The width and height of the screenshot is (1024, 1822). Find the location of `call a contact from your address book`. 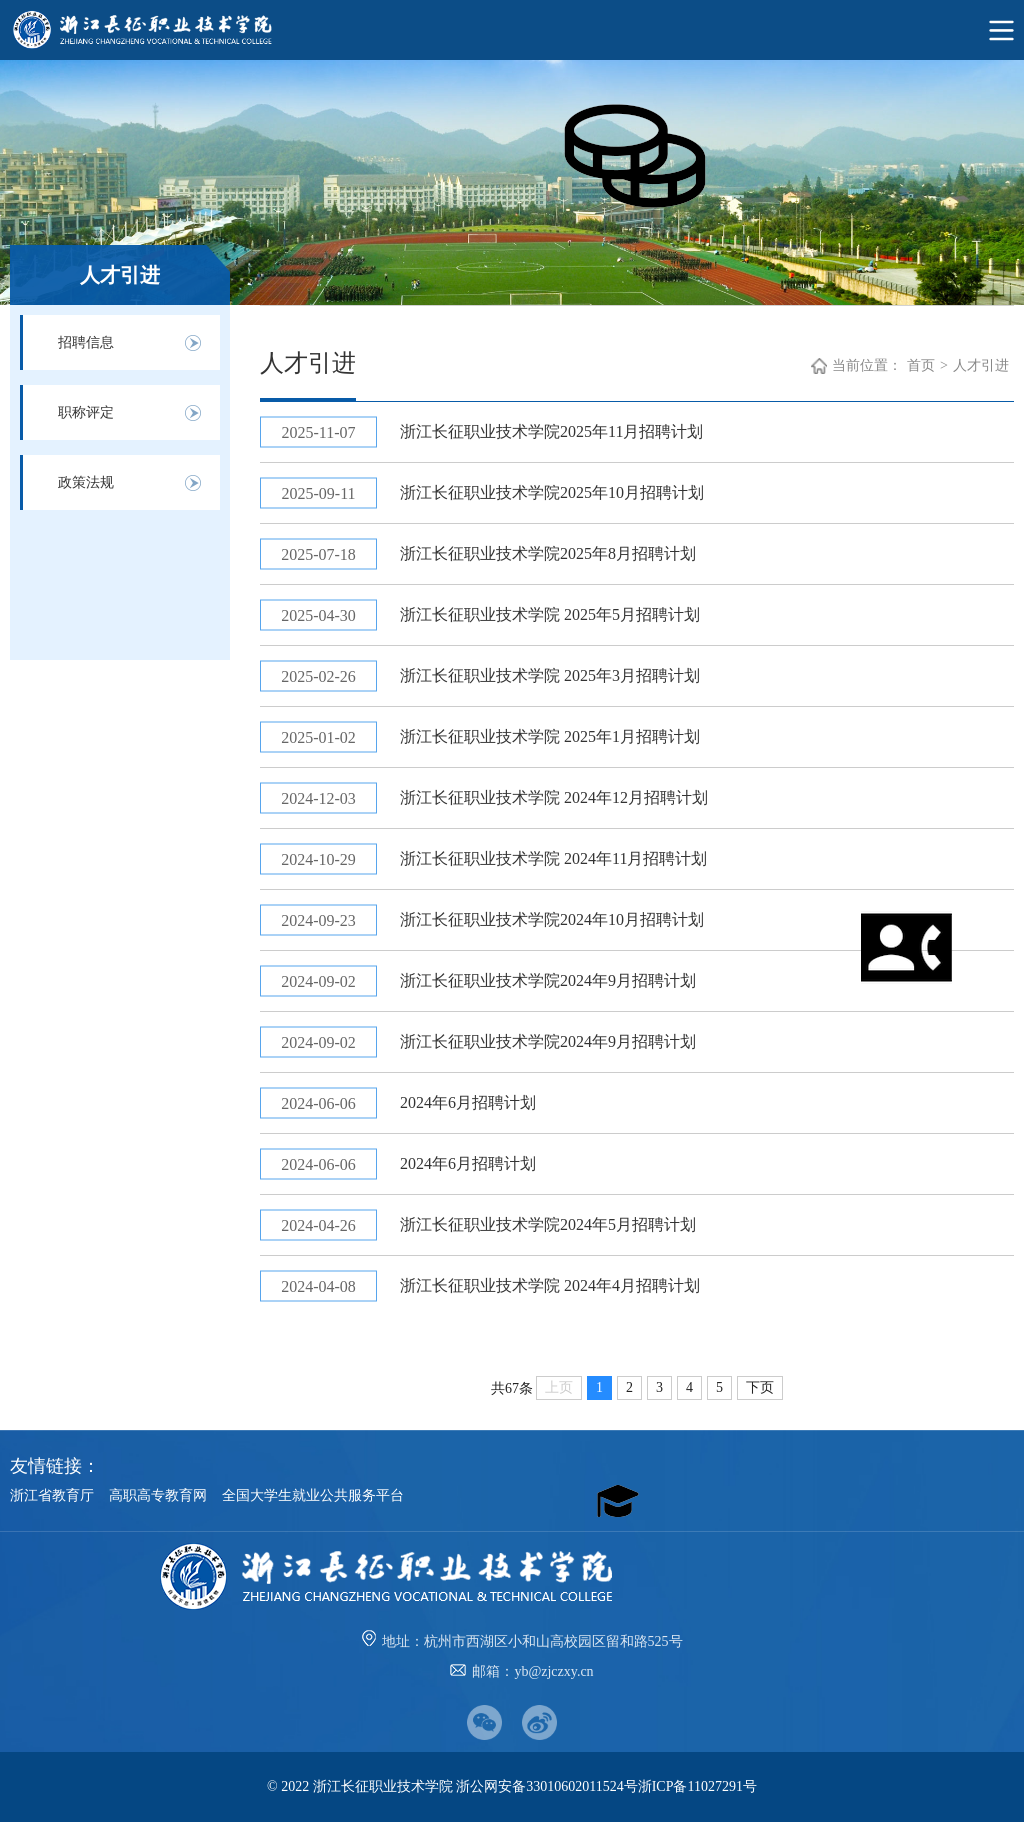

call a contact from your address book is located at coordinates (906, 947).